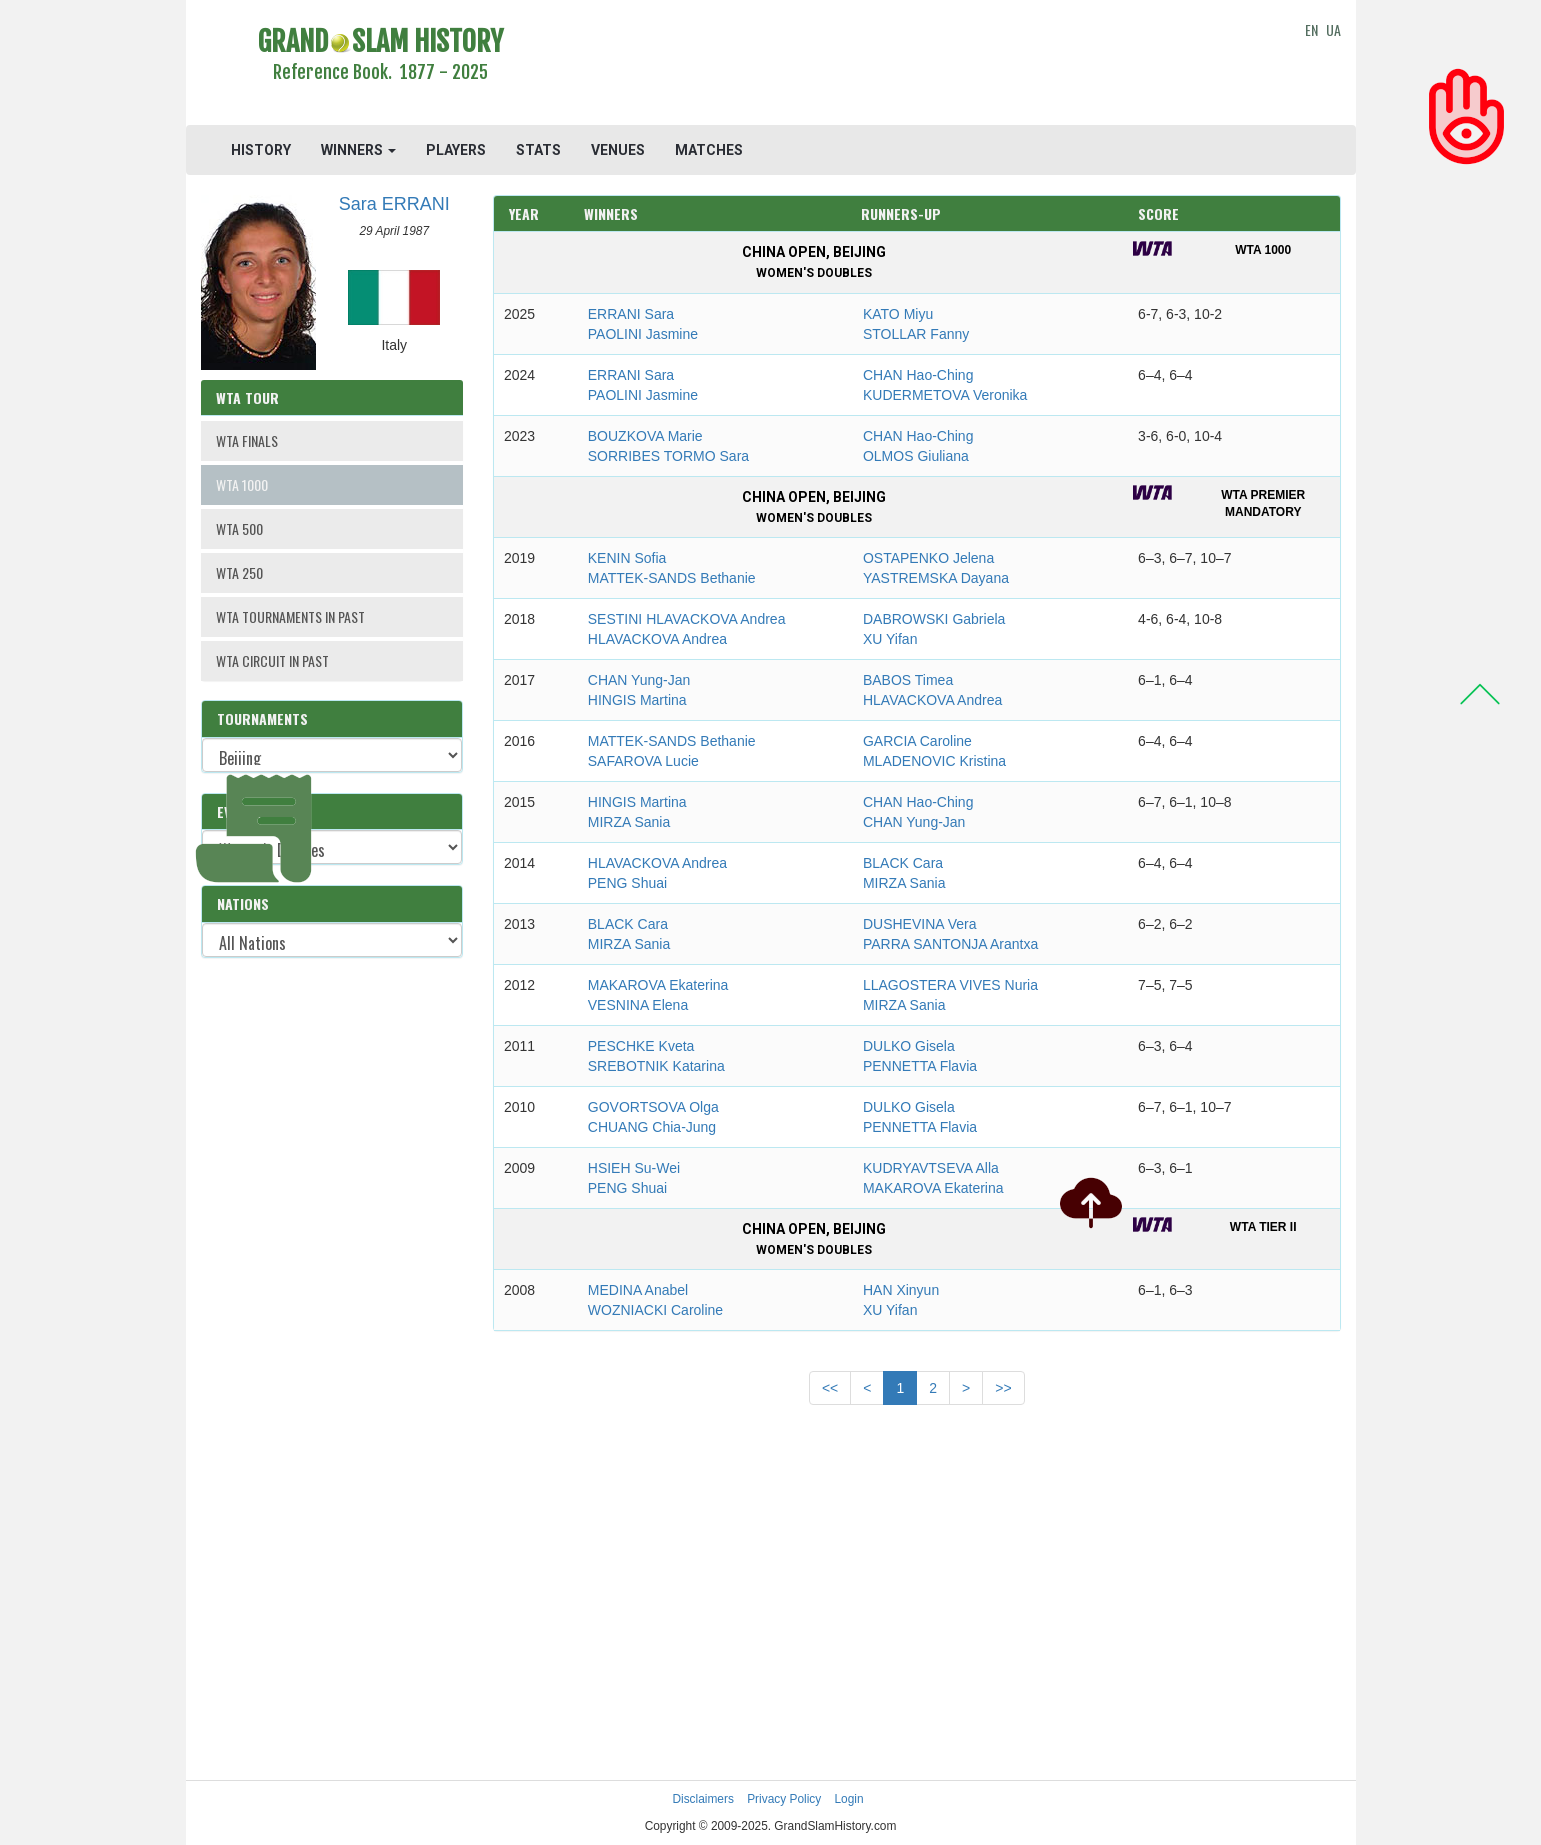 This screenshot has height=1845, width=1541. I want to click on upload a file to the cloud, so click(1091, 1203).